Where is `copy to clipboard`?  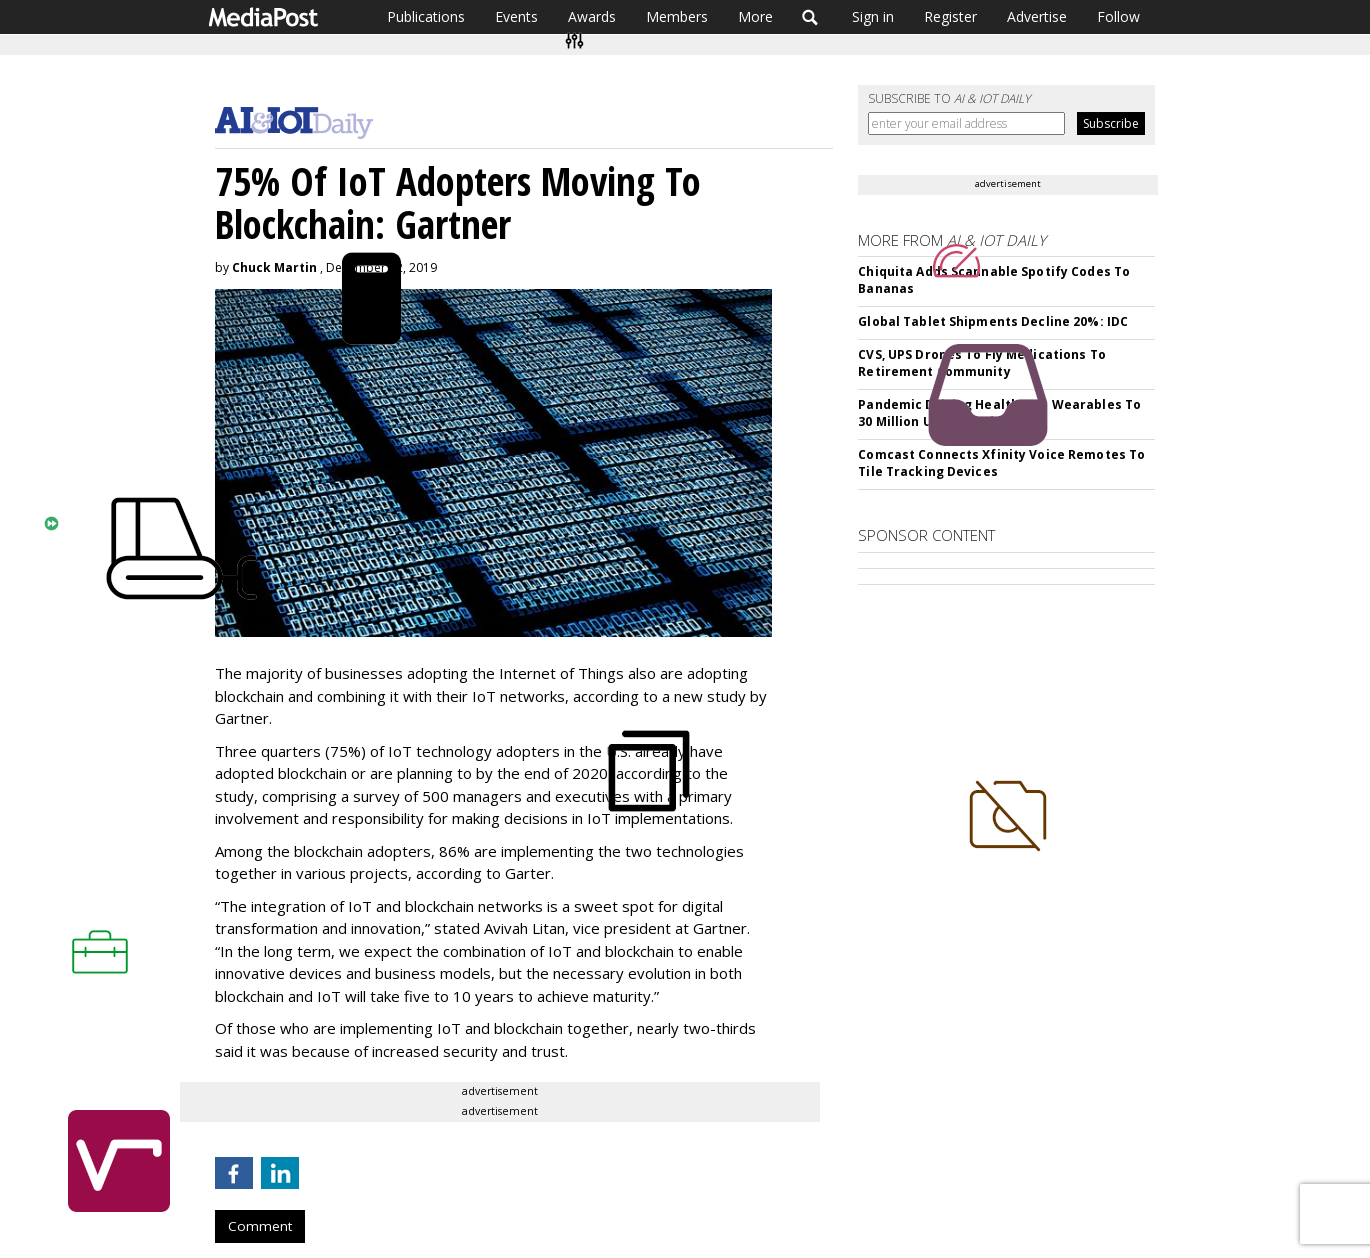 copy to clipboard is located at coordinates (649, 771).